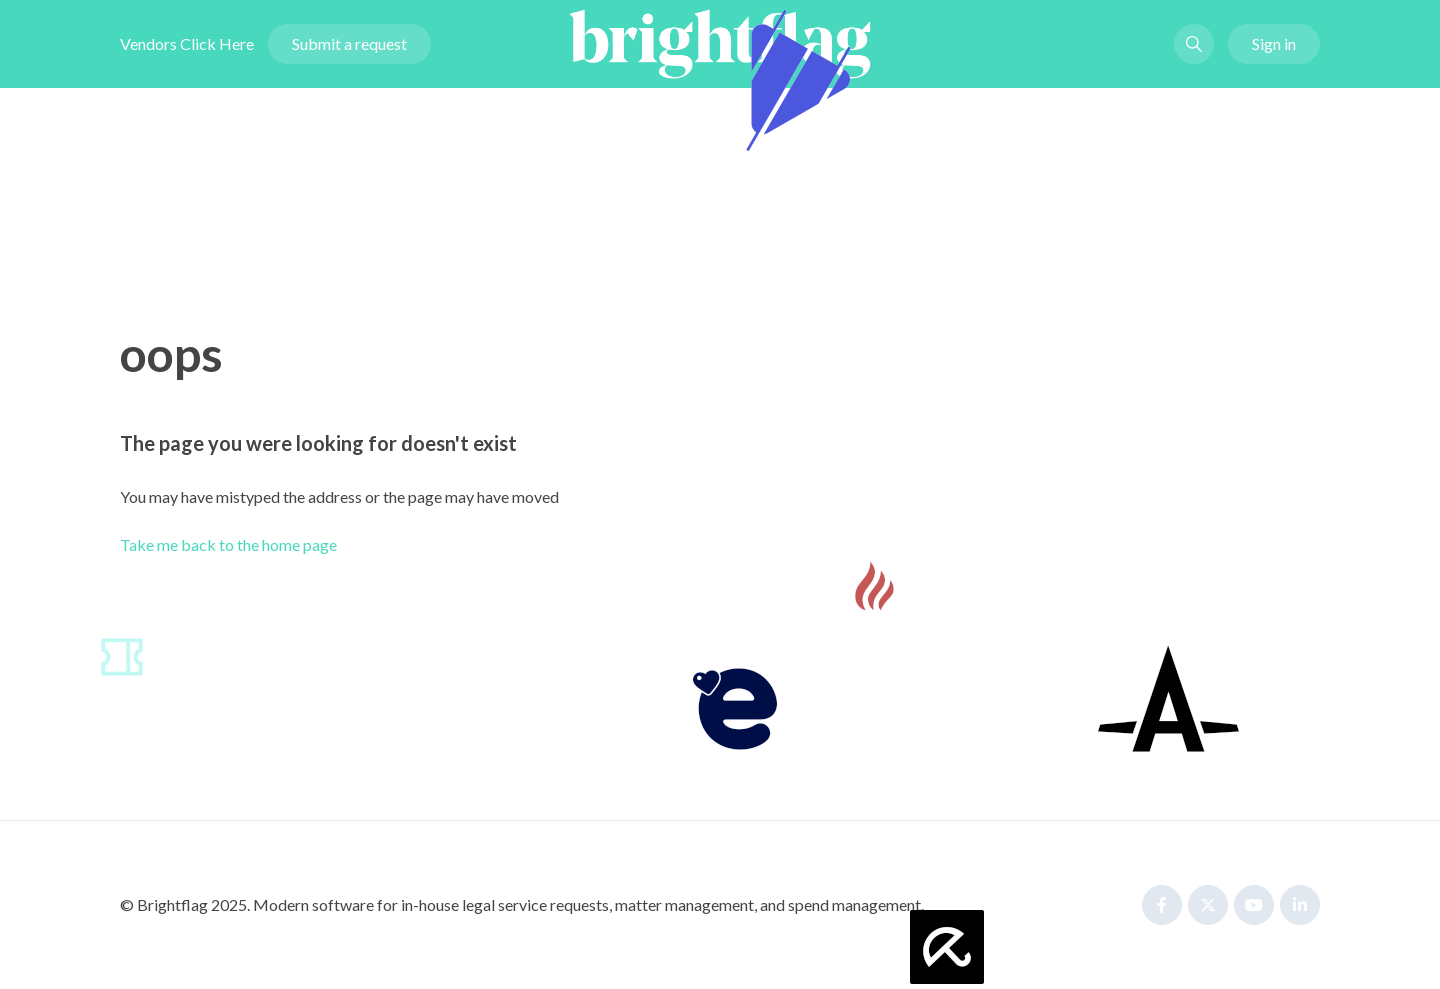  I want to click on indicates hot or trending content, so click(875, 587).